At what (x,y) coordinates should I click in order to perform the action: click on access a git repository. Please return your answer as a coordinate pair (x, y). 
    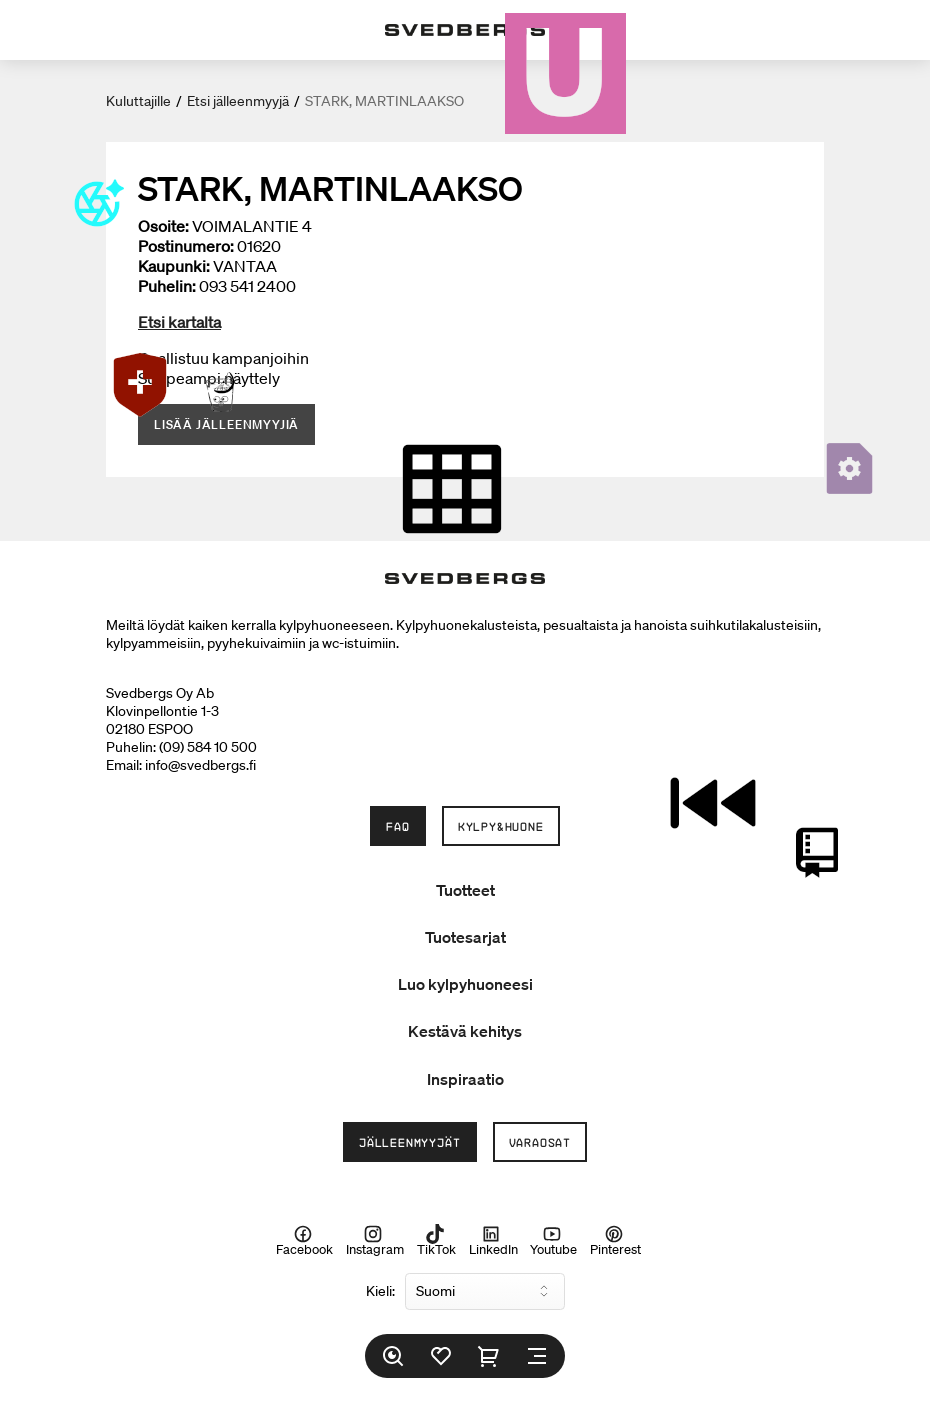
    Looking at the image, I should click on (817, 851).